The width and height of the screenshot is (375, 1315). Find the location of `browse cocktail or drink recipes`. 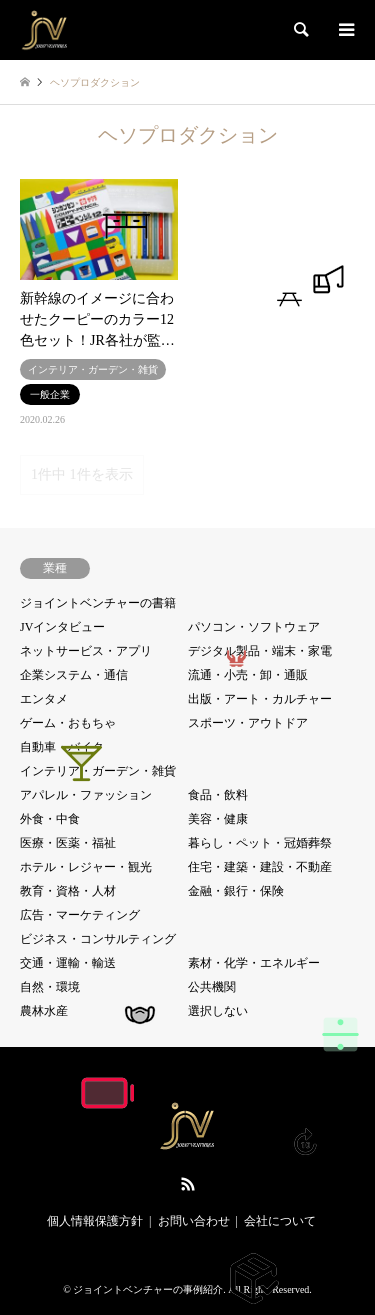

browse cocktail or drink recipes is located at coordinates (81, 763).